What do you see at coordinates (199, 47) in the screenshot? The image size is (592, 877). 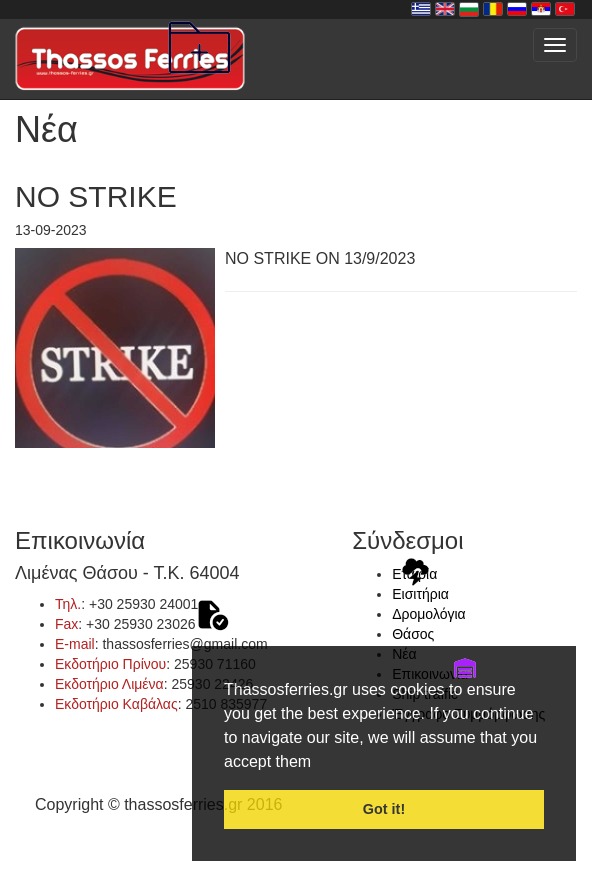 I see `create a new folder` at bounding box center [199, 47].